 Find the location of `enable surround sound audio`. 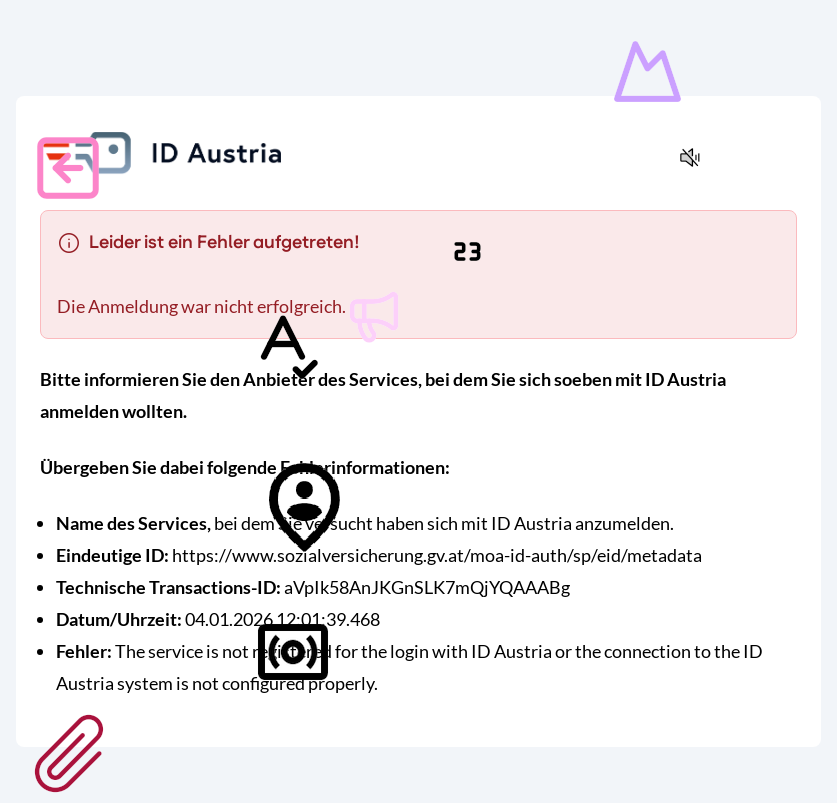

enable surround sound audio is located at coordinates (293, 652).